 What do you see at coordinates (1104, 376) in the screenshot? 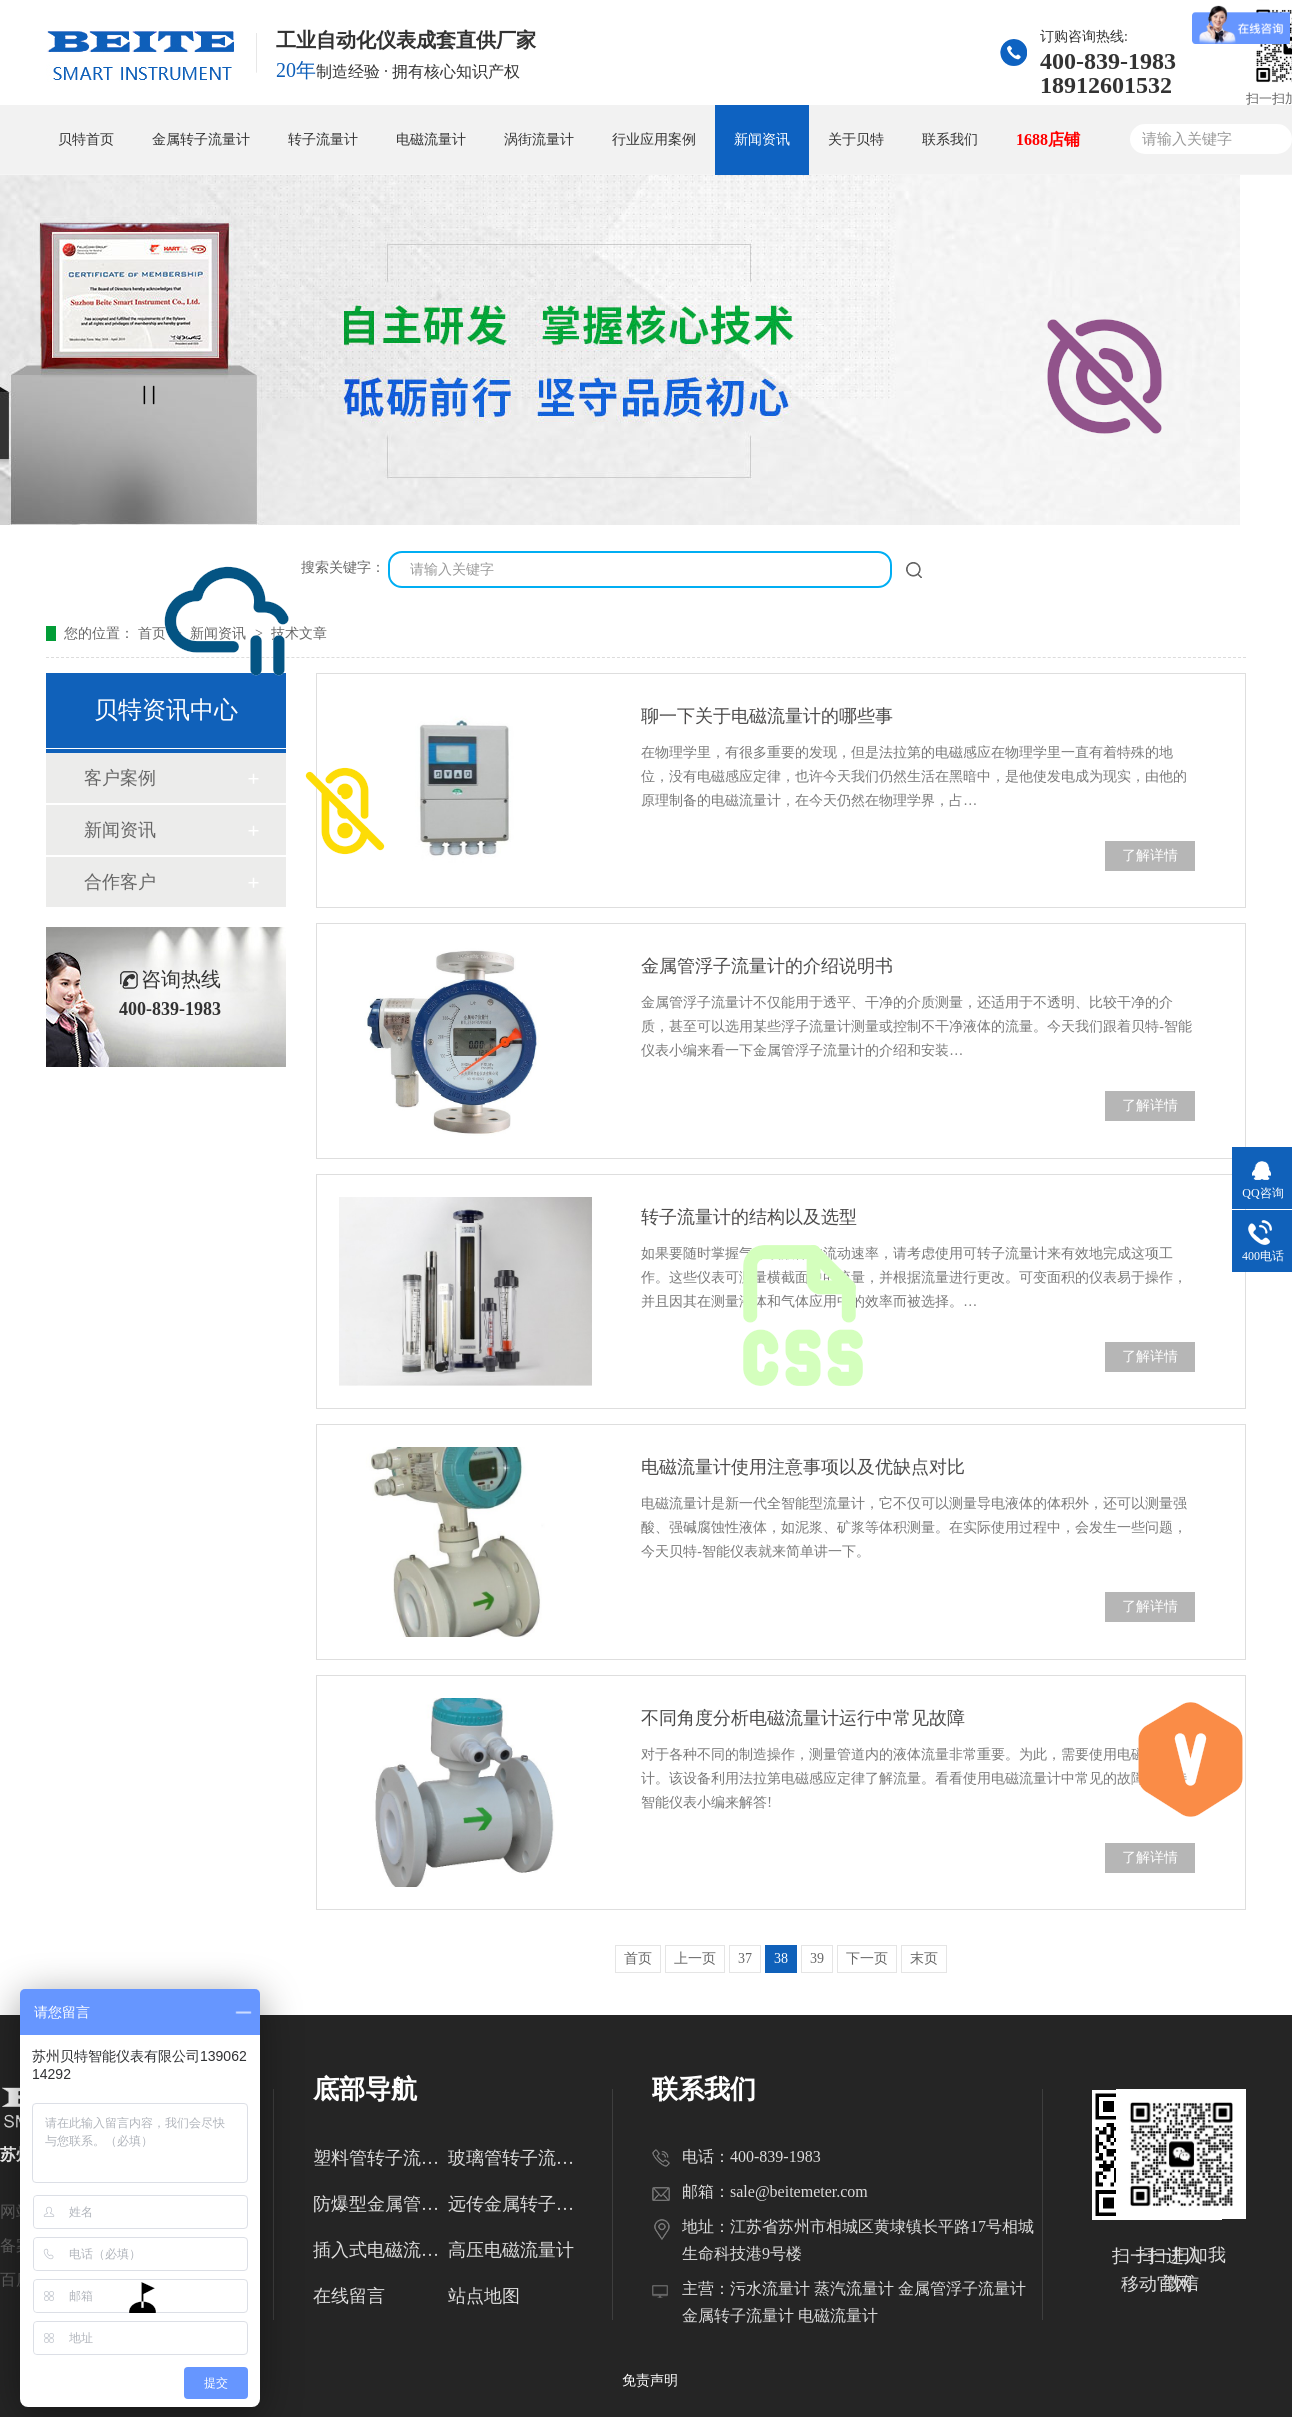
I see `disable email or mention notifications` at bounding box center [1104, 376].